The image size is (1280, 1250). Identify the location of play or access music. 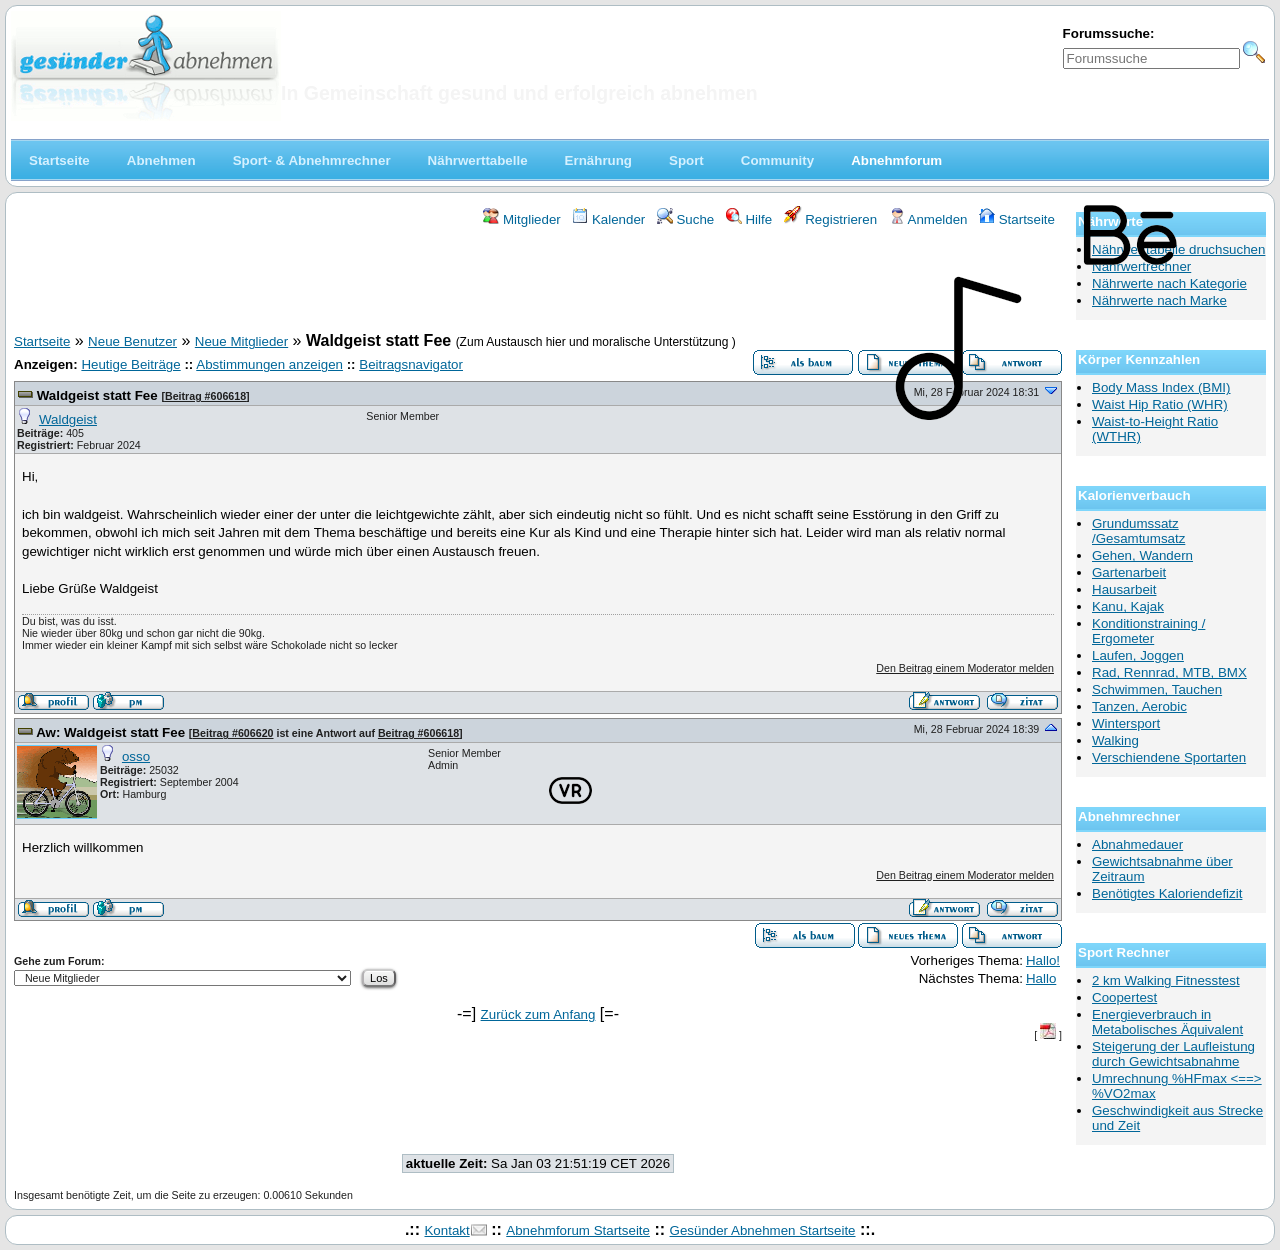
(958, 345).